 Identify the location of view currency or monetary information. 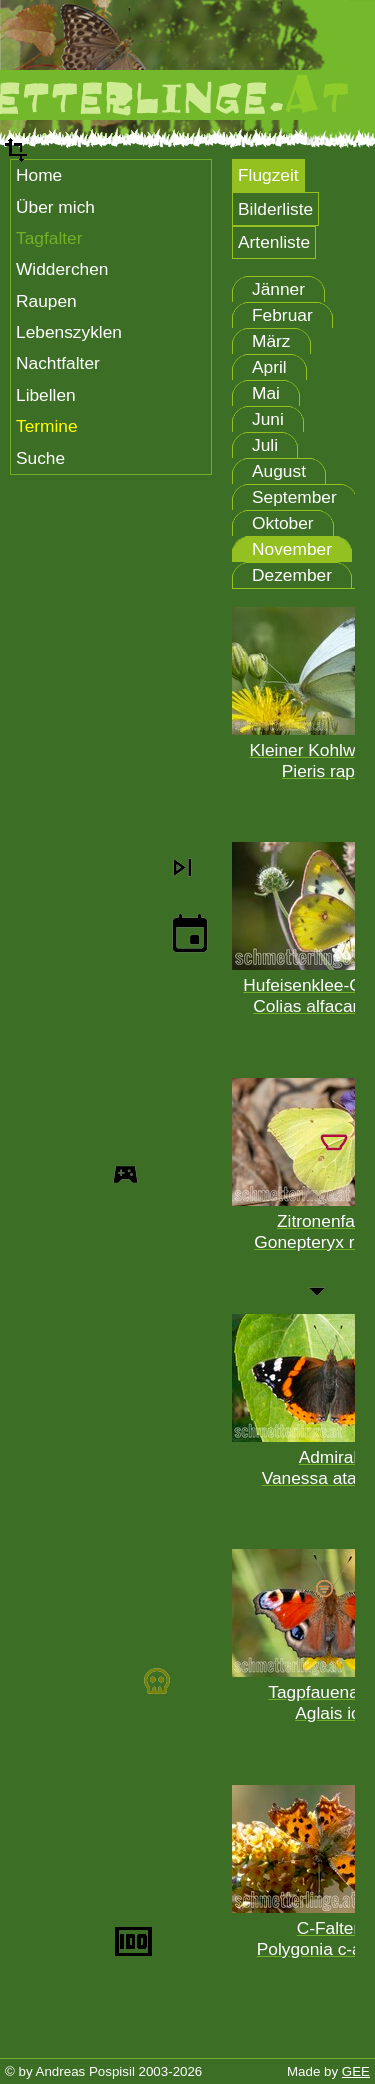
(133, 1941).